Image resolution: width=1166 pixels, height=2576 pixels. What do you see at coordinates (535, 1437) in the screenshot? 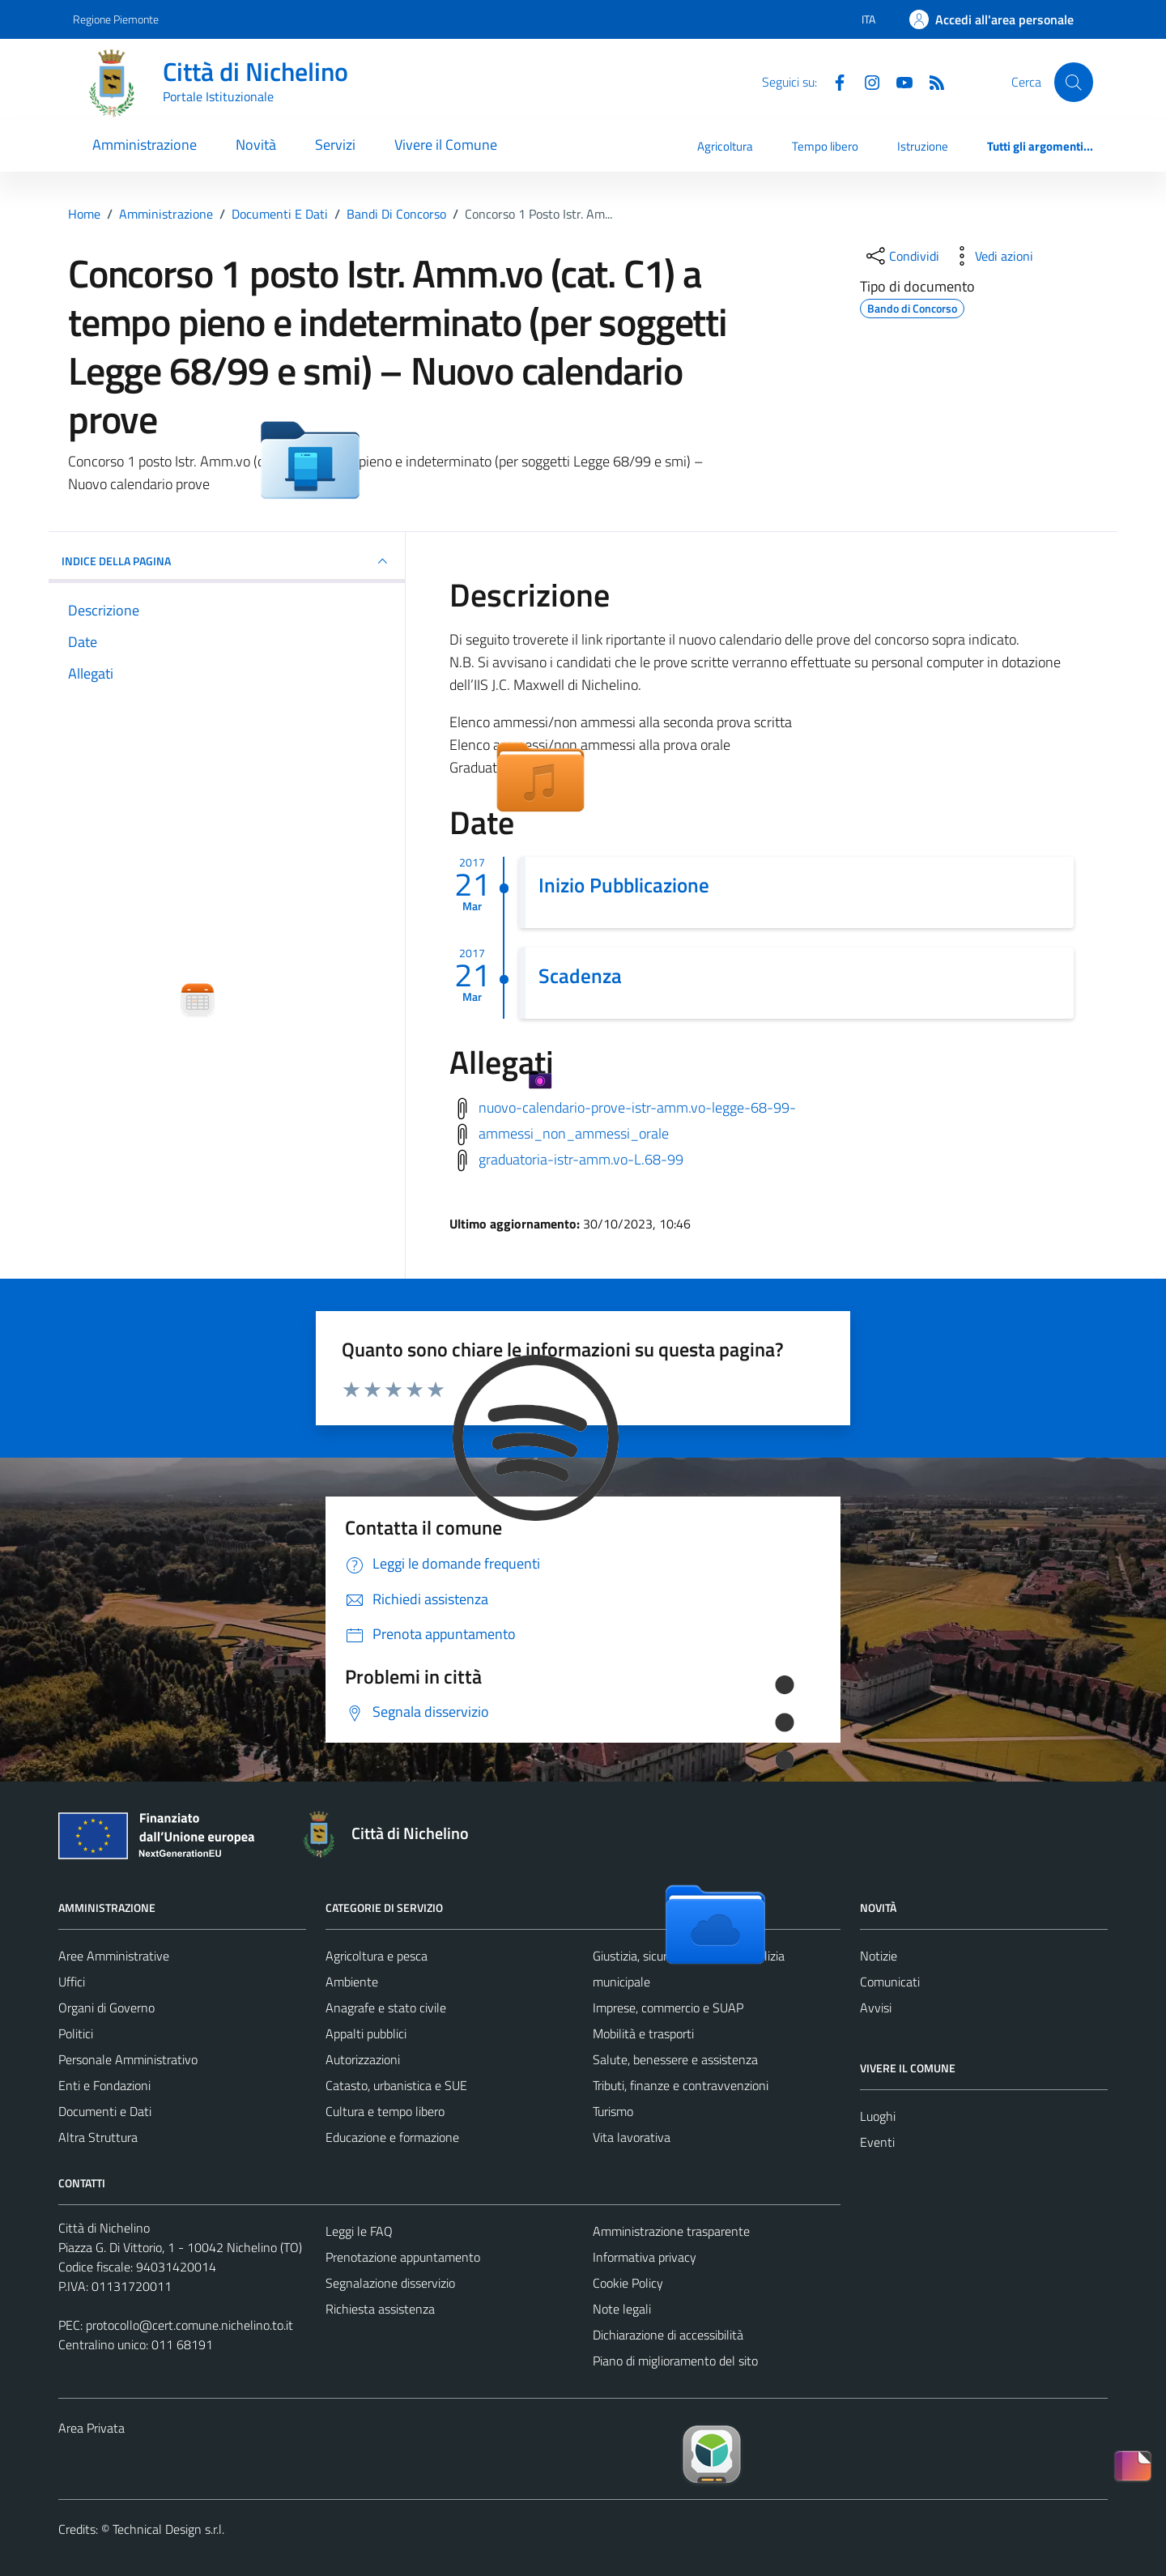
I see `open spotify` at bounding box center [535, 1437].